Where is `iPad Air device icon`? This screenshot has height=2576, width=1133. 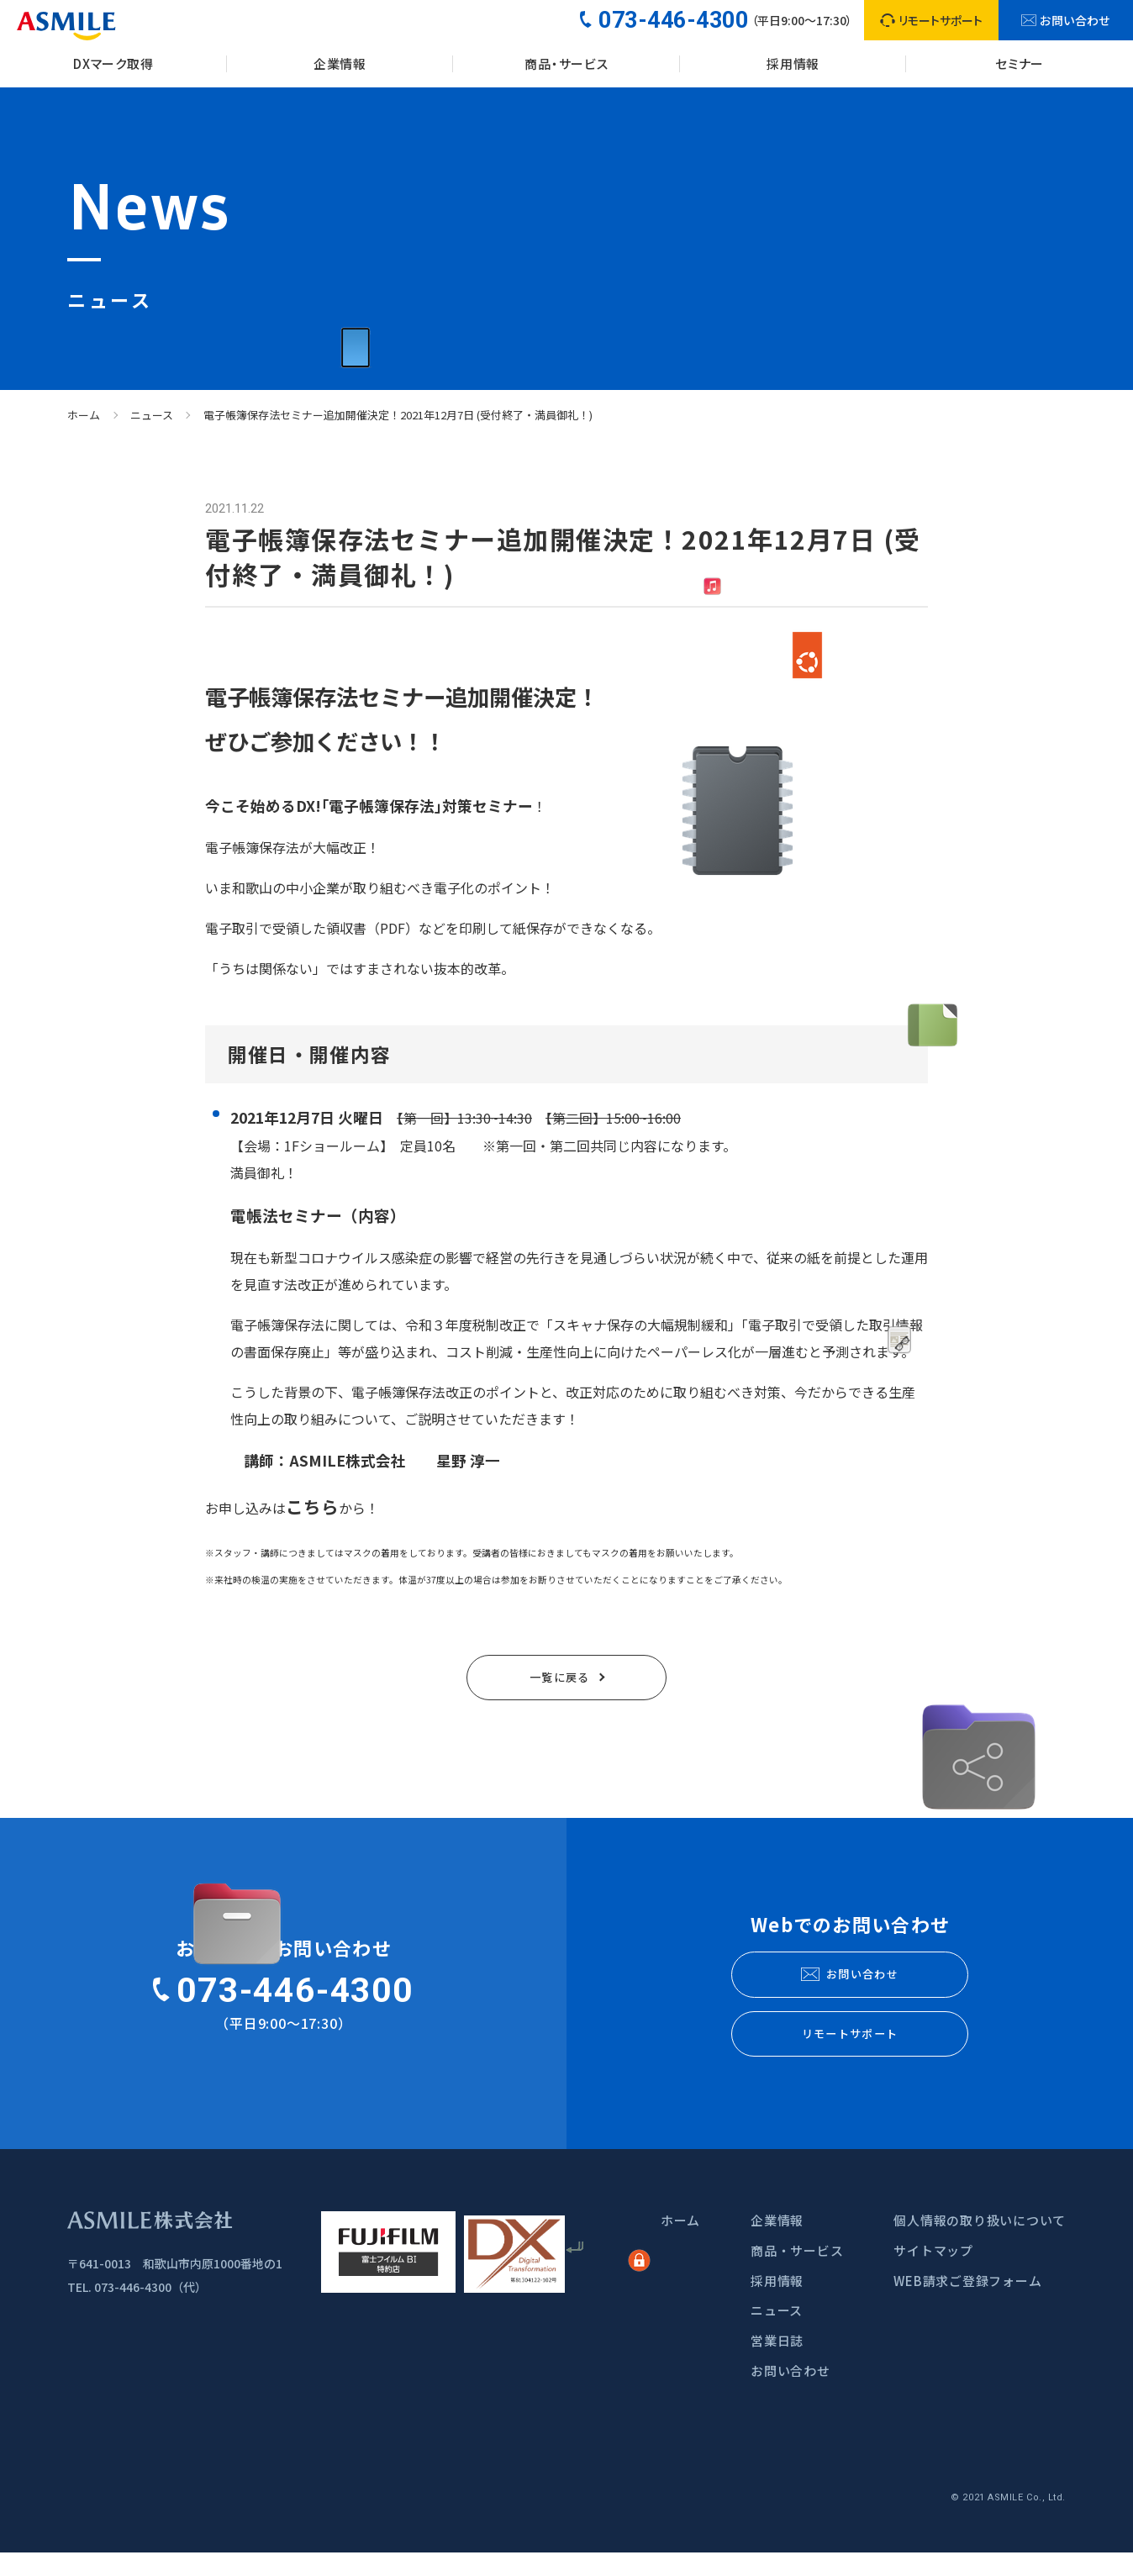
iPad Air device icon is located at coordinates (356, 348).